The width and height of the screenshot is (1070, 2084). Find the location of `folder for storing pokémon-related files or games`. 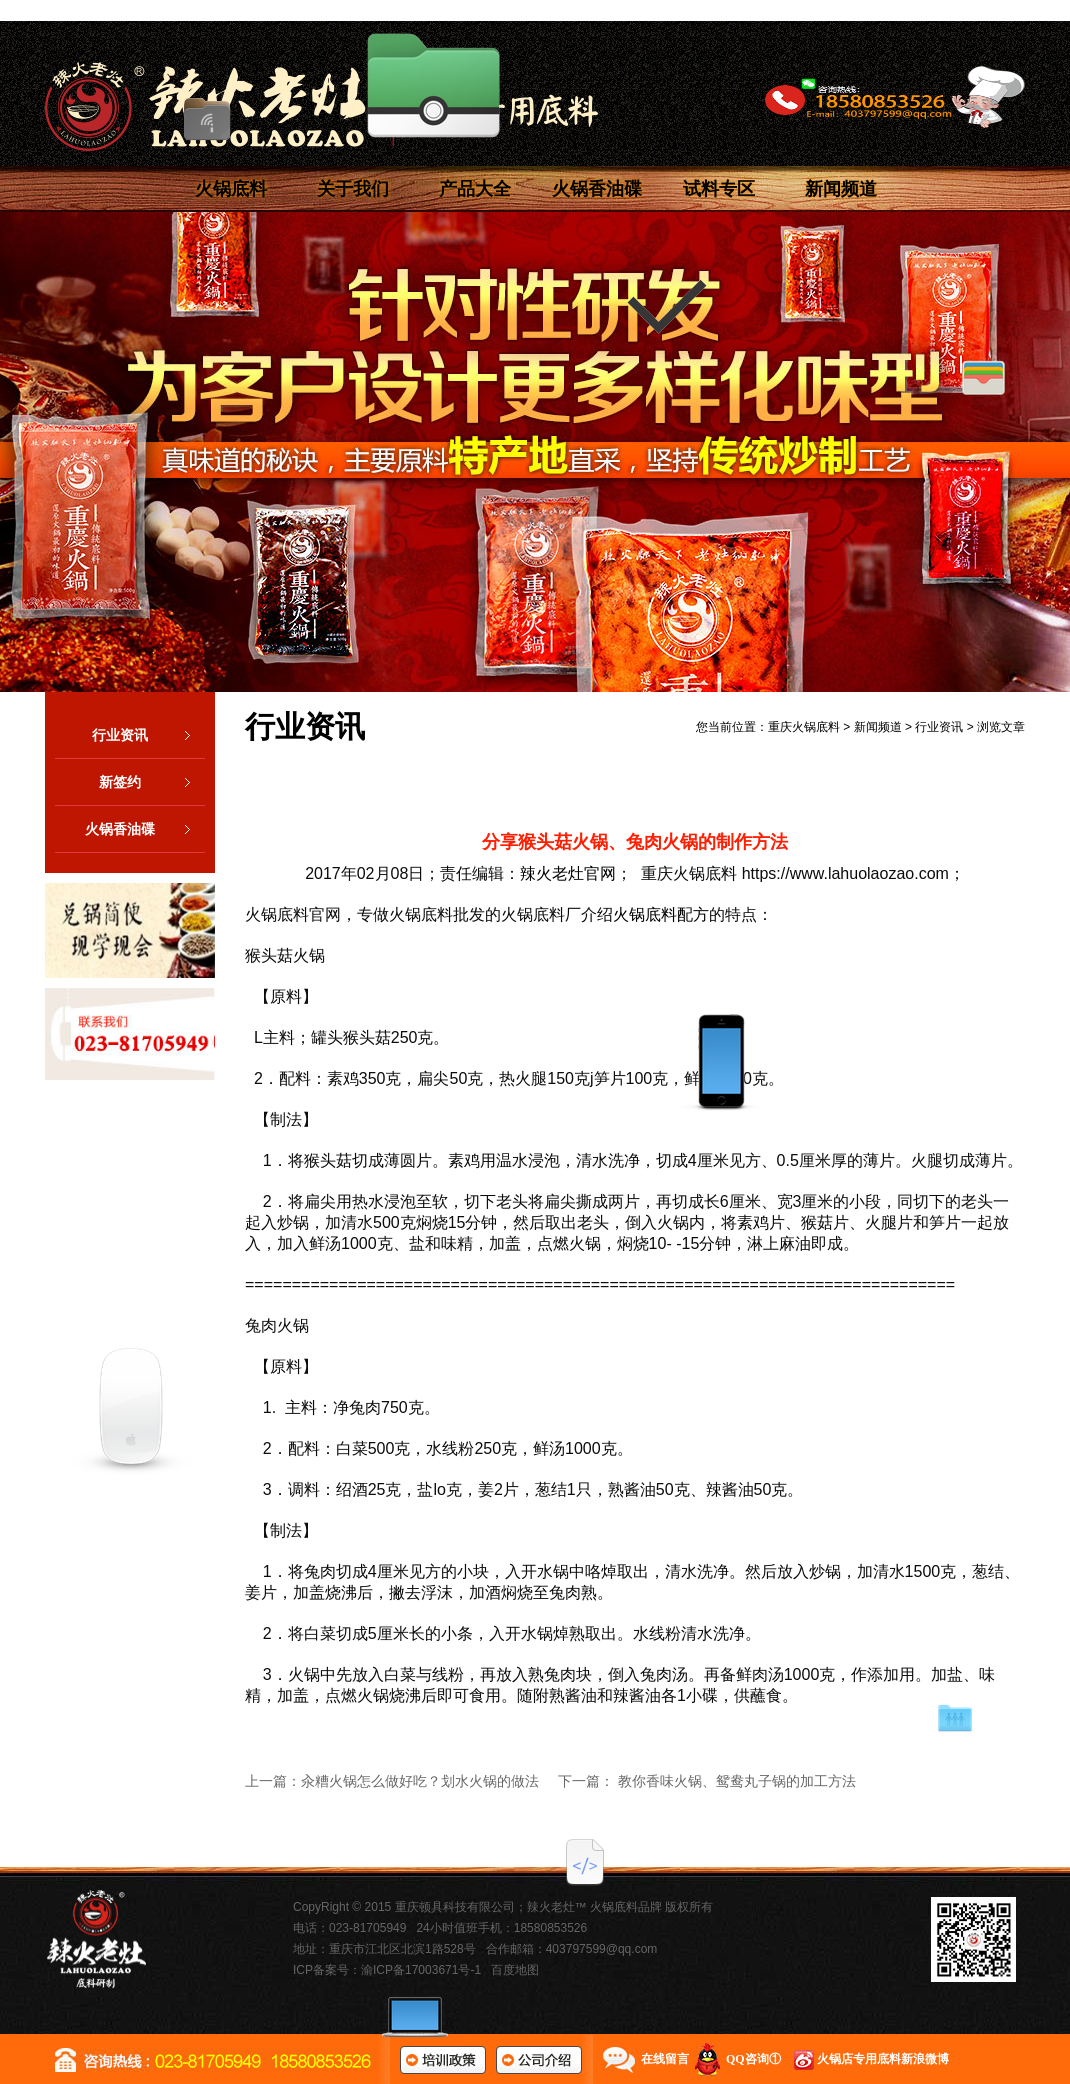

folder for storing pokémon-related files or games is located at coordinates (433, 89).